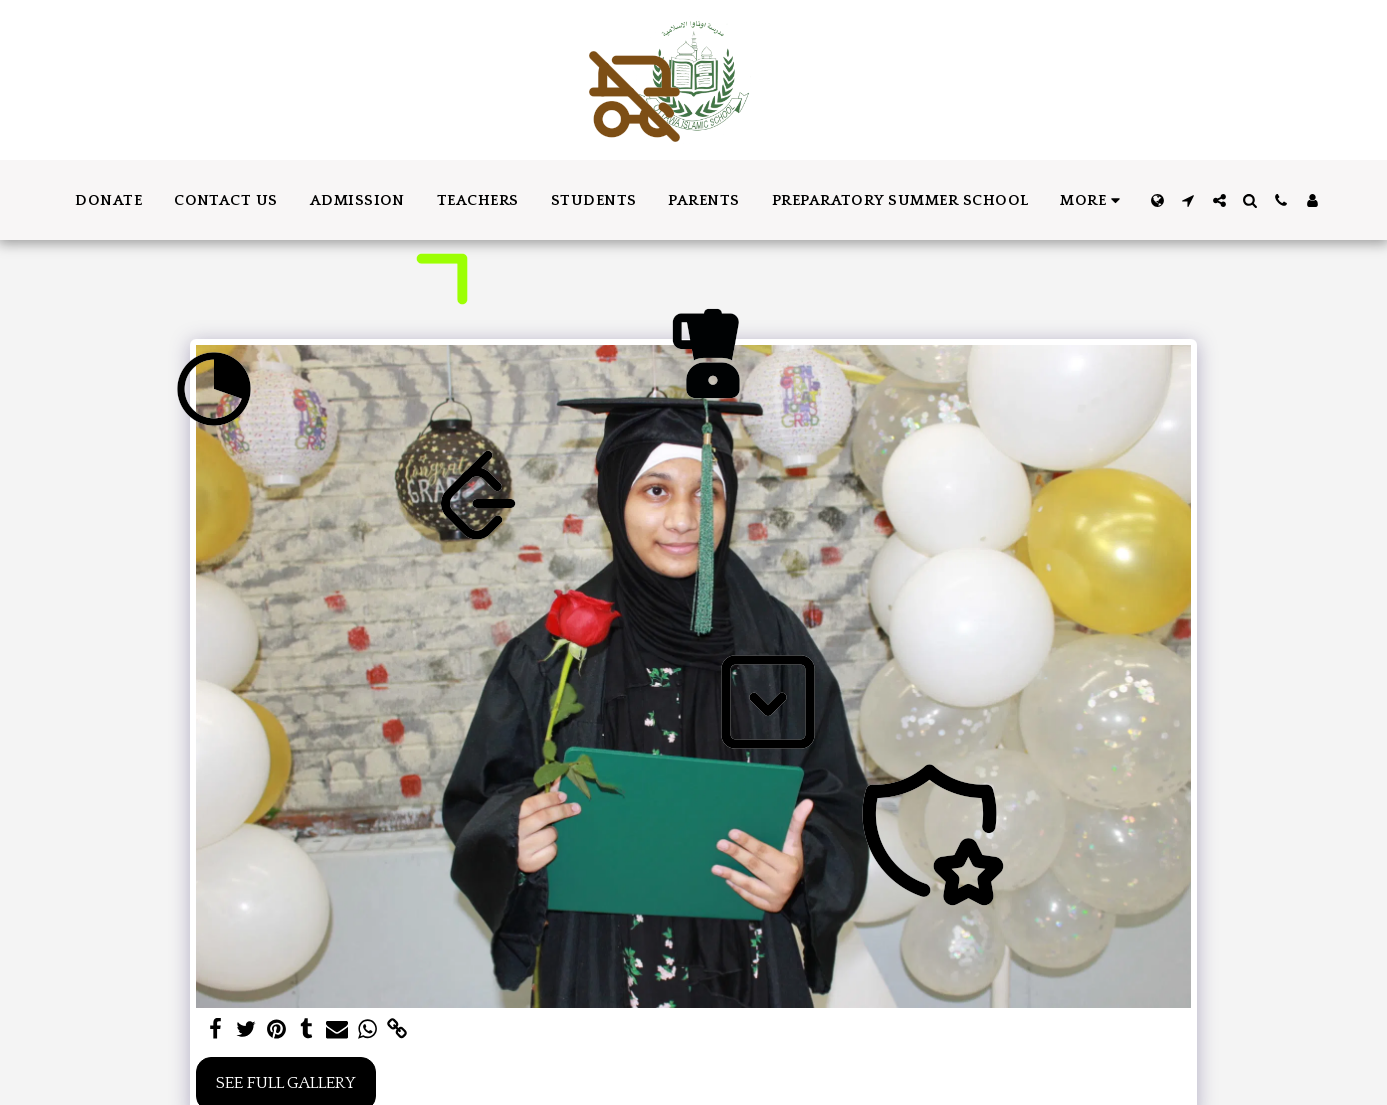  Describe the element at coordinates (634, 96) in the screenshot. I see `disable incognito or private browsing mode` at that location.